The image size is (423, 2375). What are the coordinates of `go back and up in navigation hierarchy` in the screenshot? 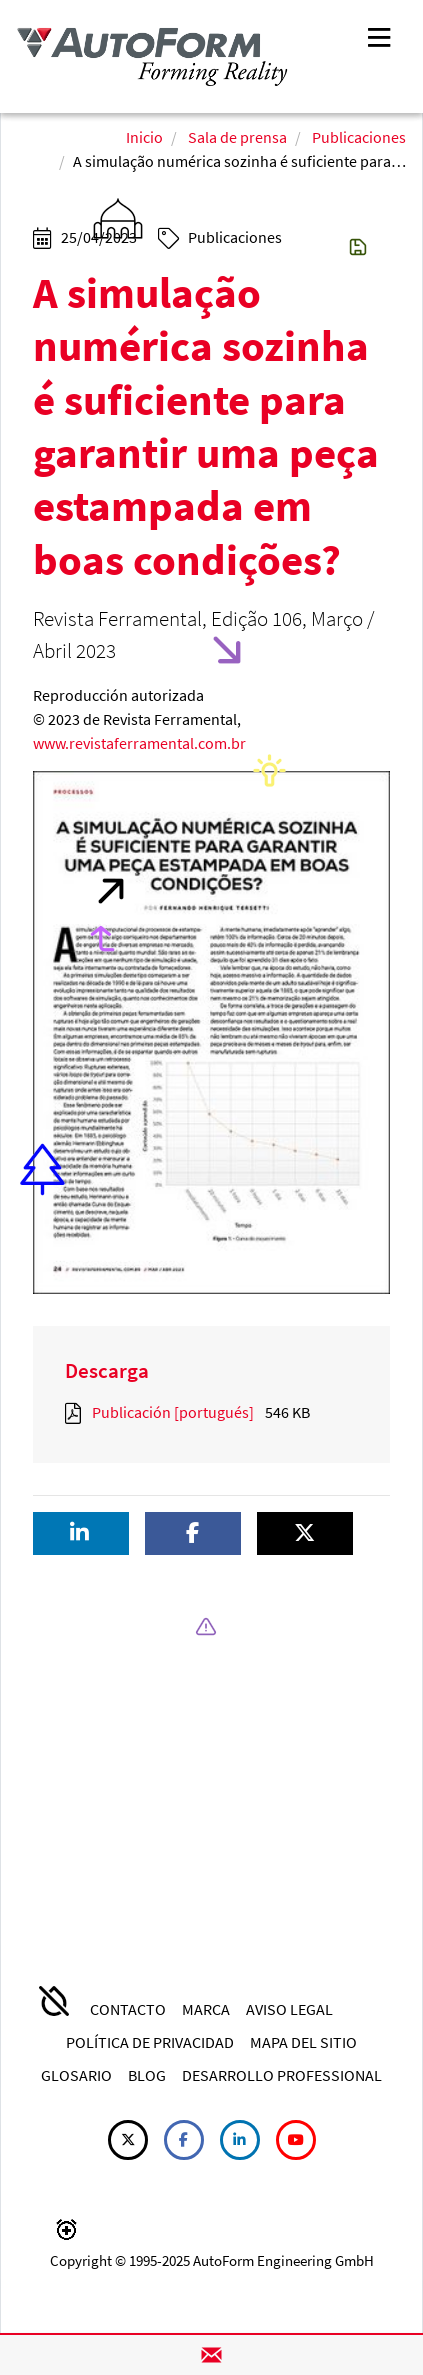 It's located at (102, 939).